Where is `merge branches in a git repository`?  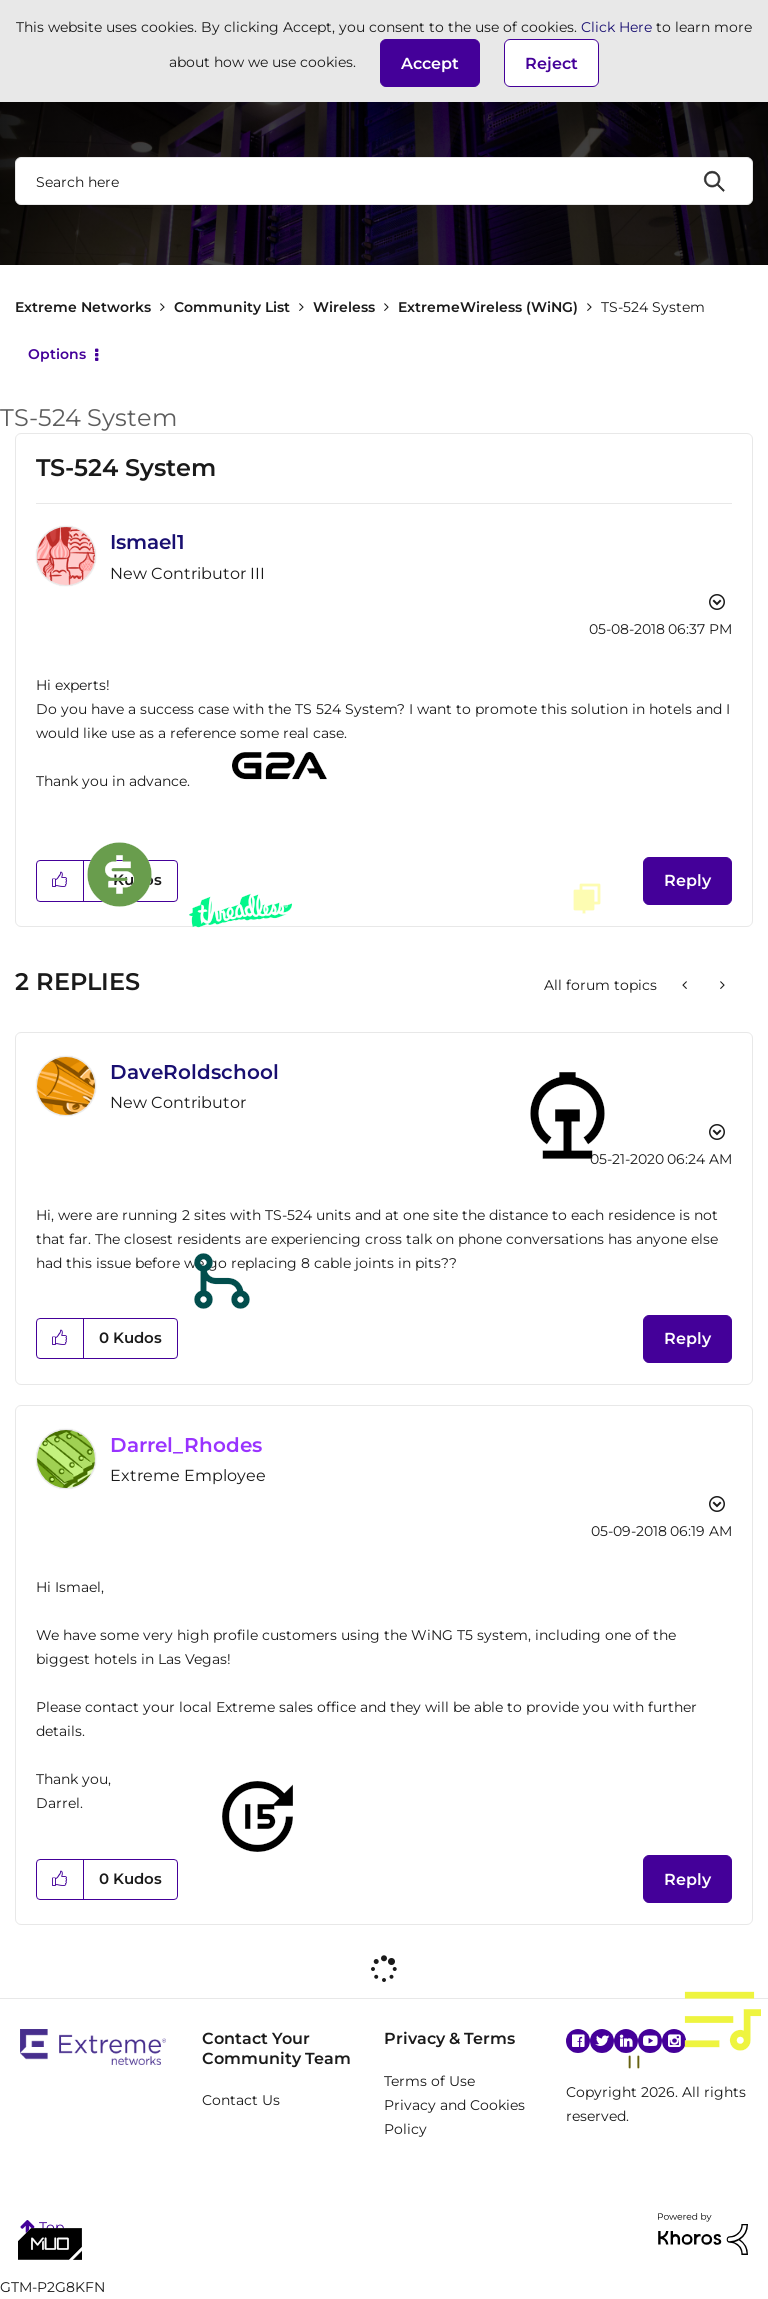
merge branches in a git repository is located at coordinates (222, 1281).